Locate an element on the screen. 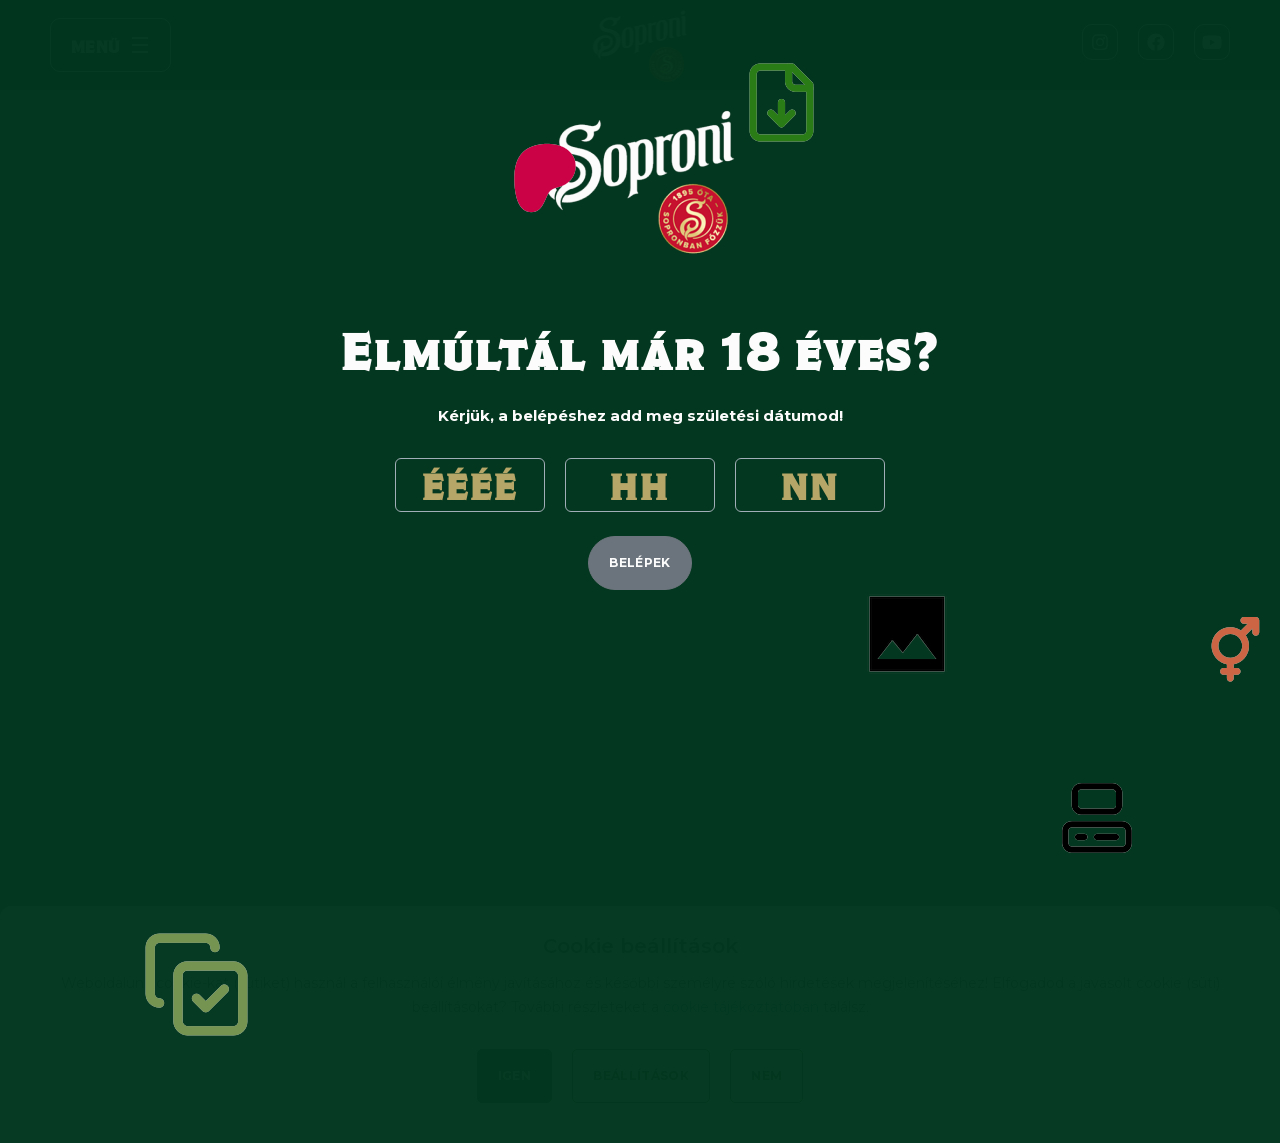  access desktop or computer settings is located at coordinates (1097, 818).